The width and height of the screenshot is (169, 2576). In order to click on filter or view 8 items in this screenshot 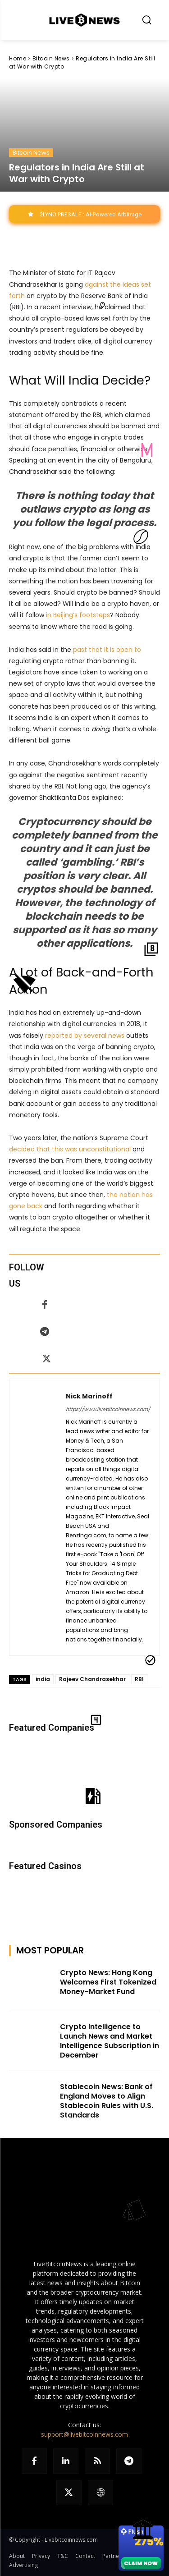, I will do `click(151, 949)`.